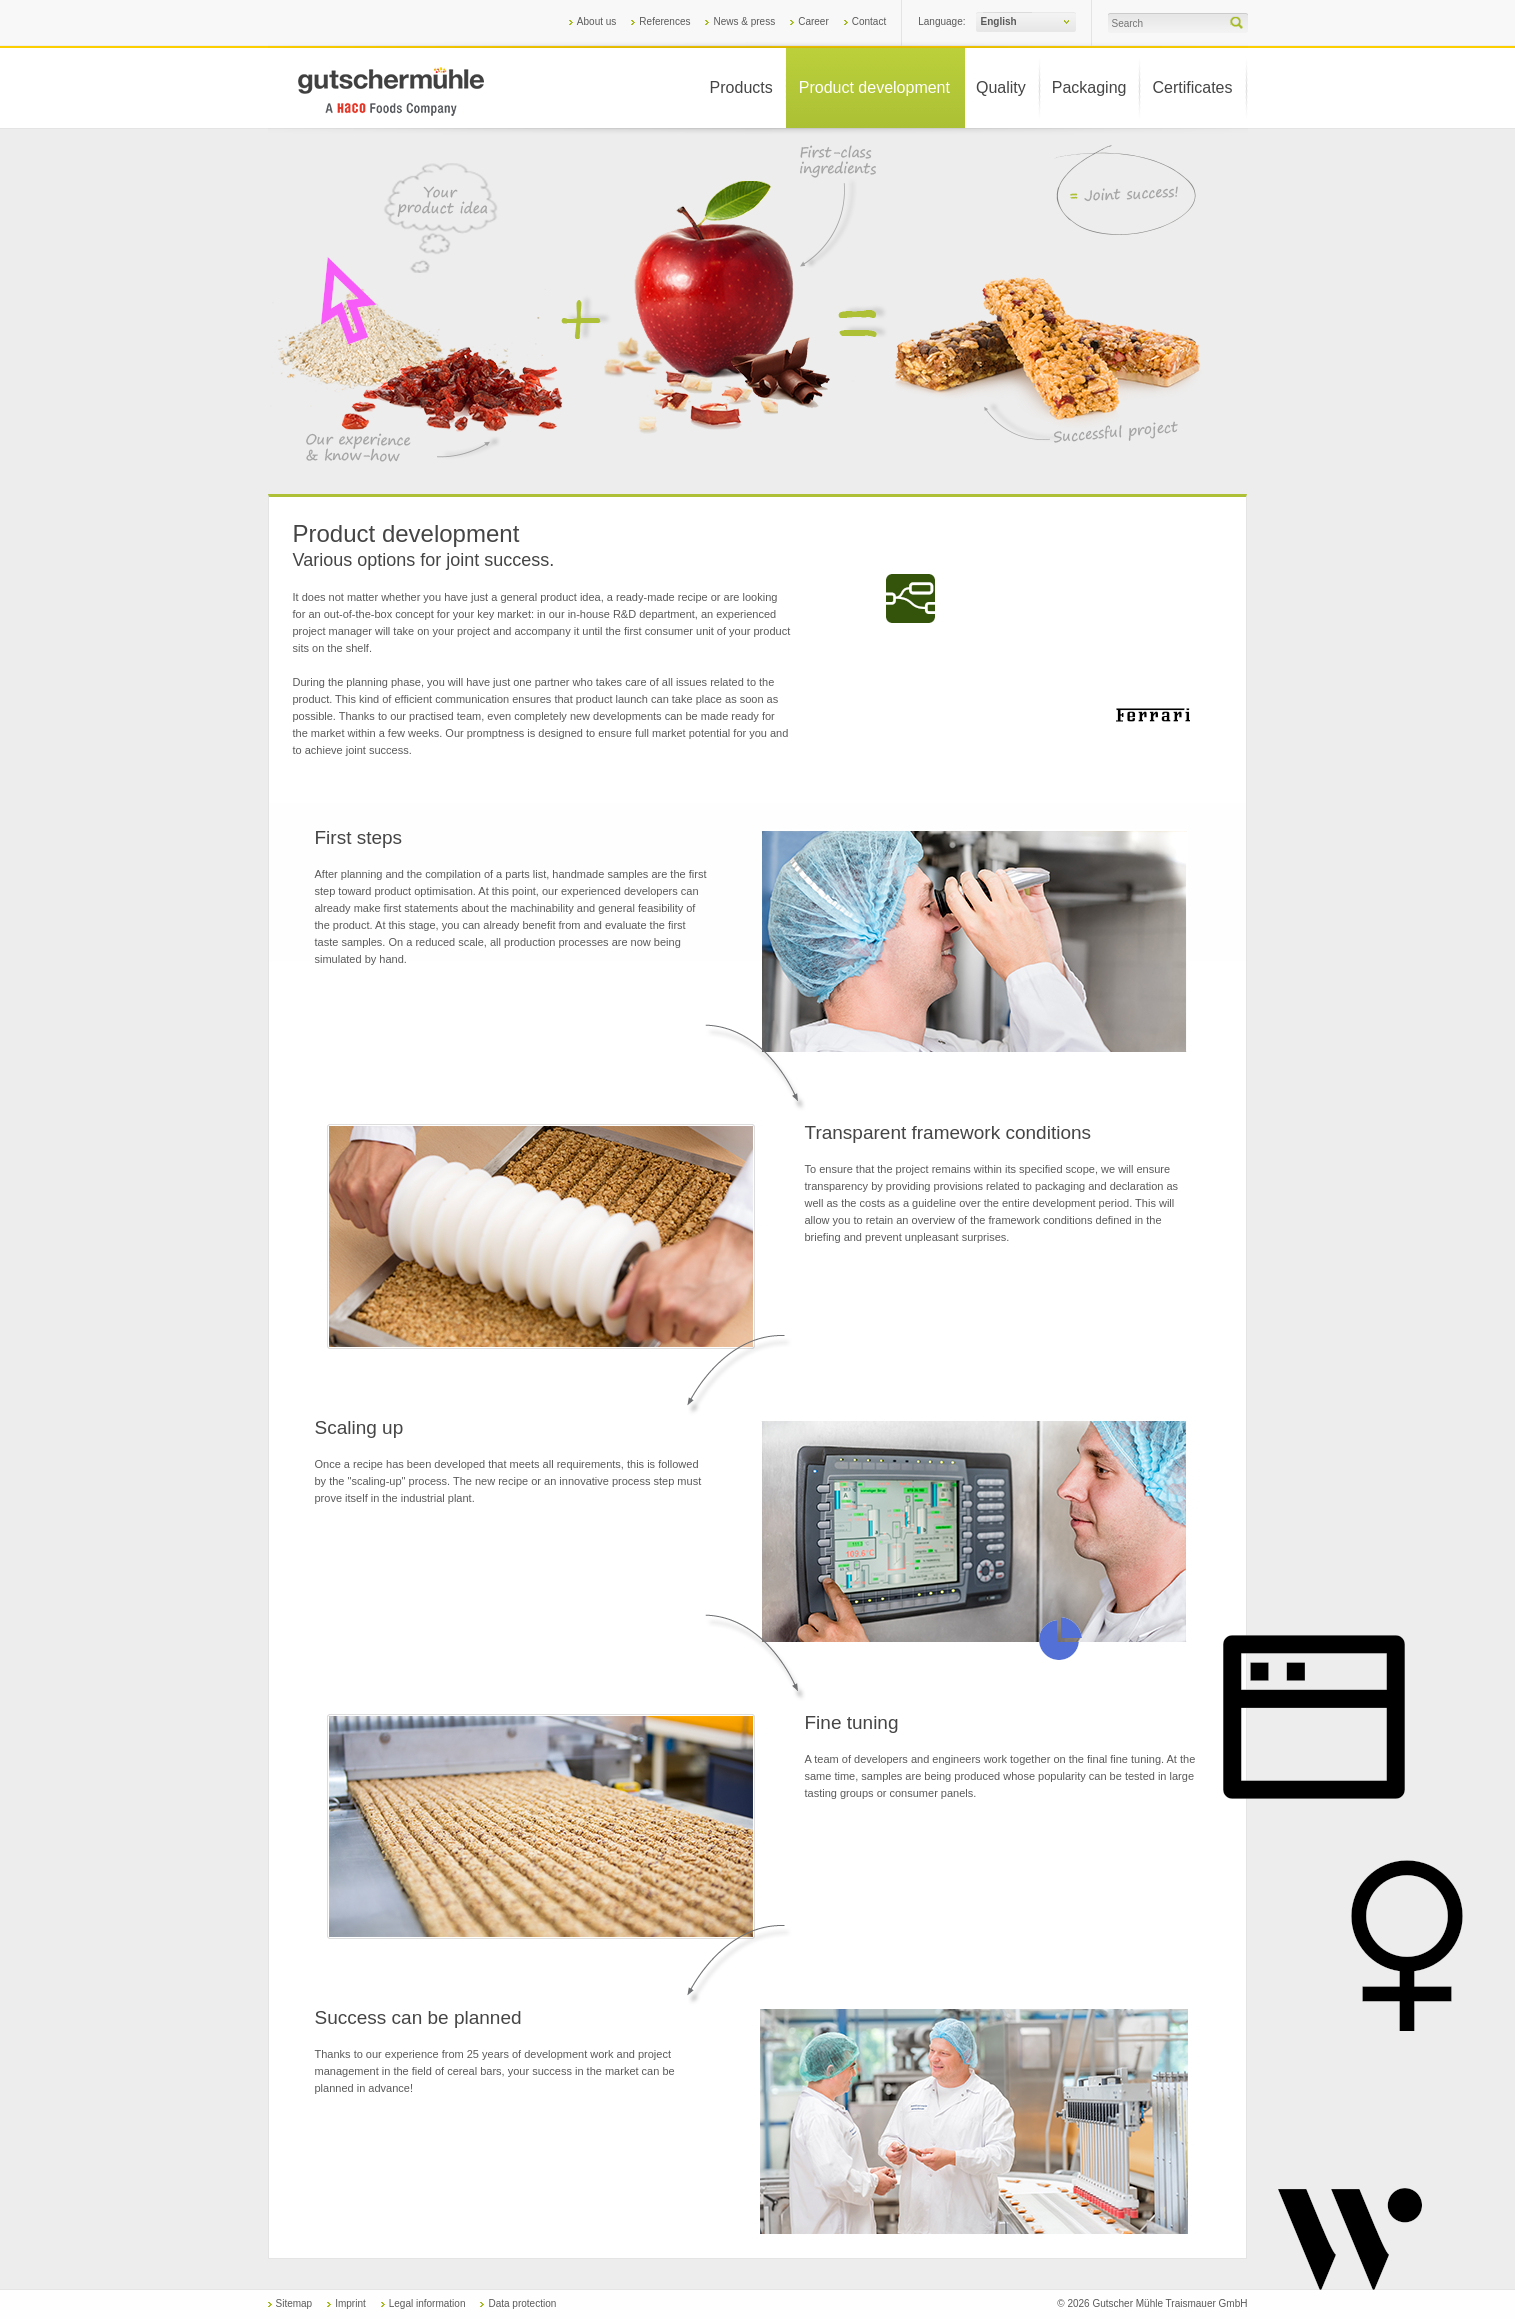 The image size is (1515, 2319). What do you see at coordinates (1059, 1640) in the screenshot?
I see `view analytics or statistics breakdown` at bounding box center [1059, 1640].